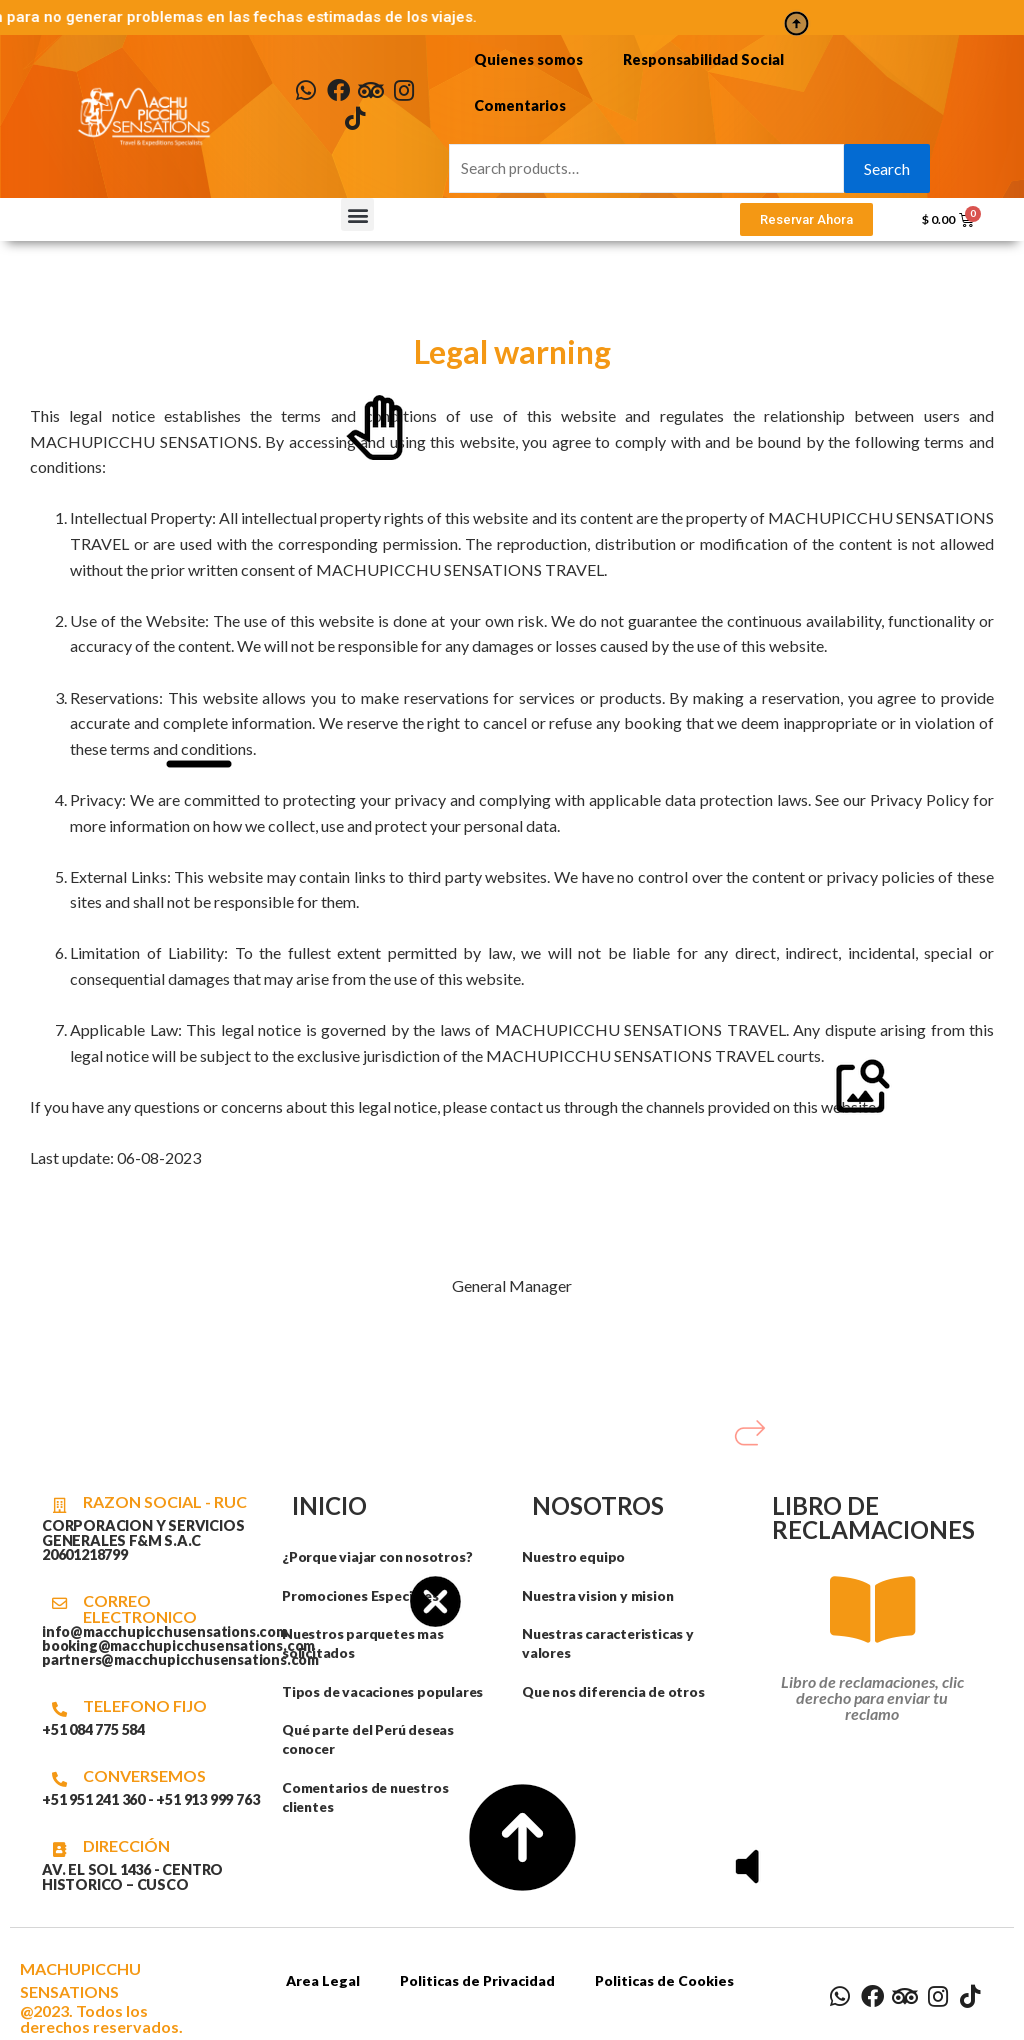  I want to click on redo or repeat the last action, so click(750, 1434).